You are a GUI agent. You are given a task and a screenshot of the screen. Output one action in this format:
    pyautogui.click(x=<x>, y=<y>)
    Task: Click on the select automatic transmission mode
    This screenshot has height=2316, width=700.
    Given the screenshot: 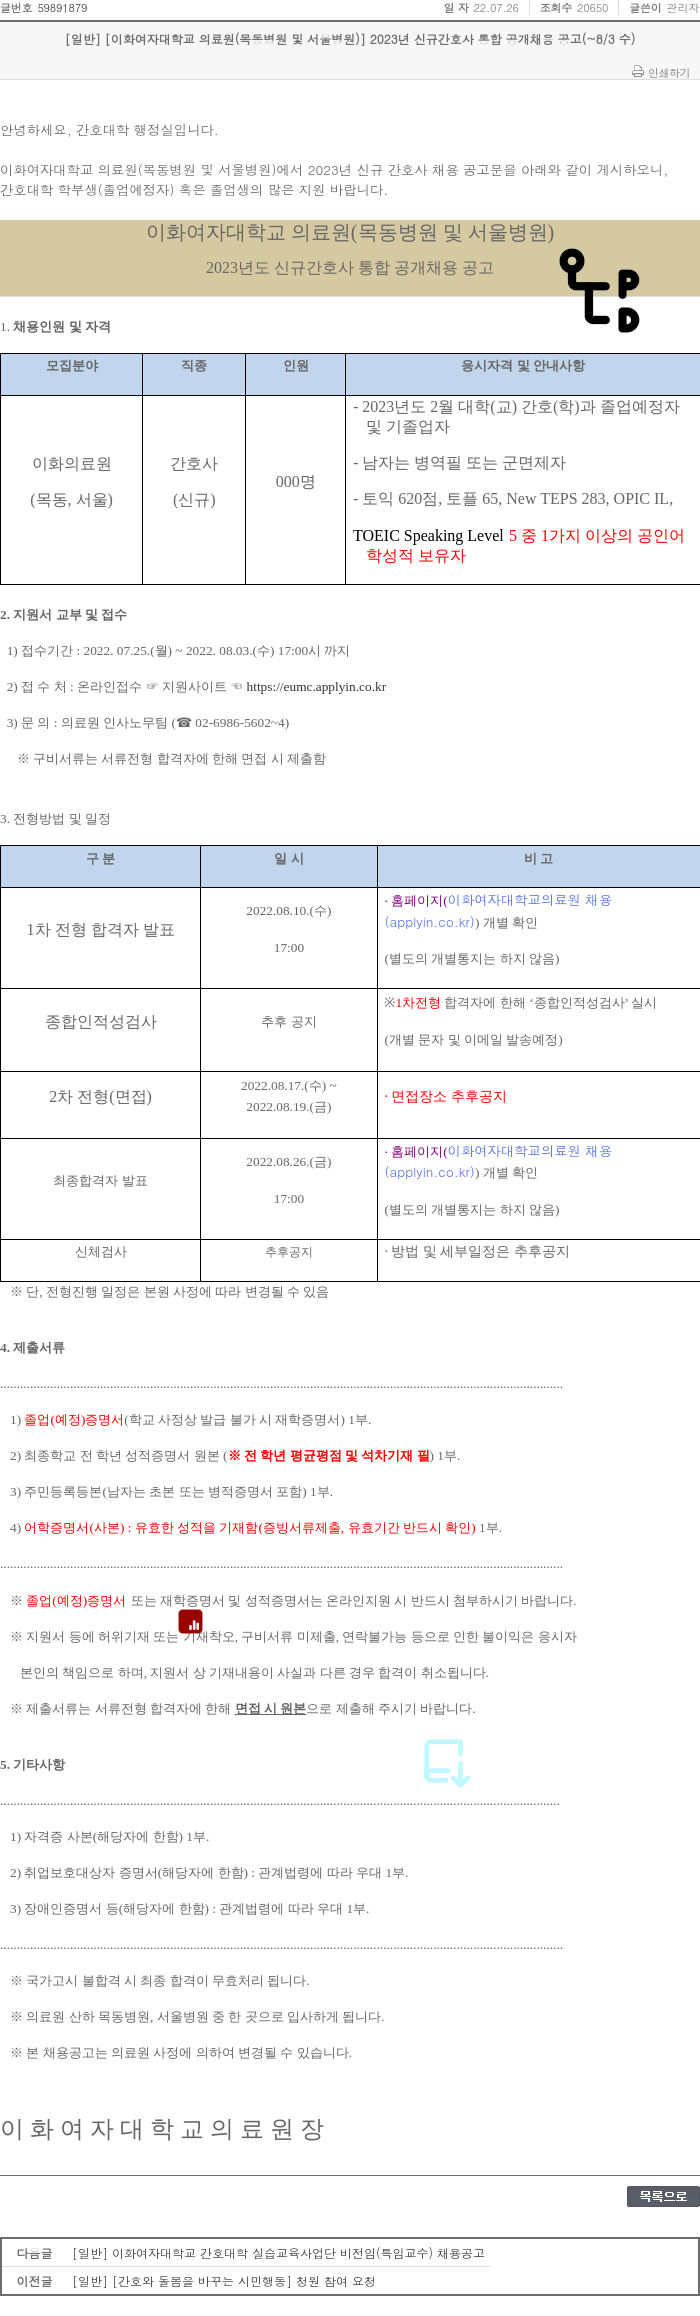 What is the action you would take?
    pyautogui.click(x=601, y=290)
    